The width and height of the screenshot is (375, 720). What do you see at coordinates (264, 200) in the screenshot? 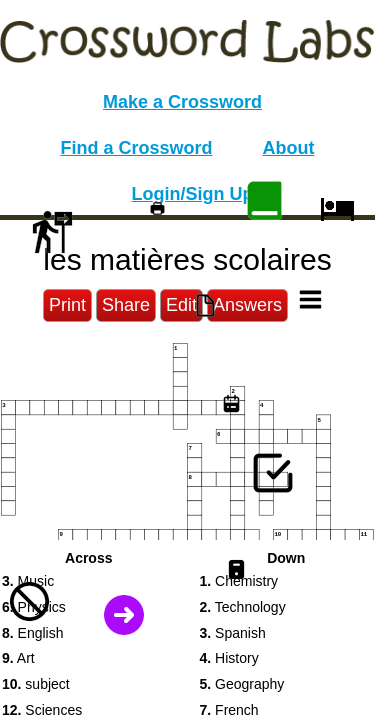
I see `open your library or reading list` at bounding box center [264, 200].